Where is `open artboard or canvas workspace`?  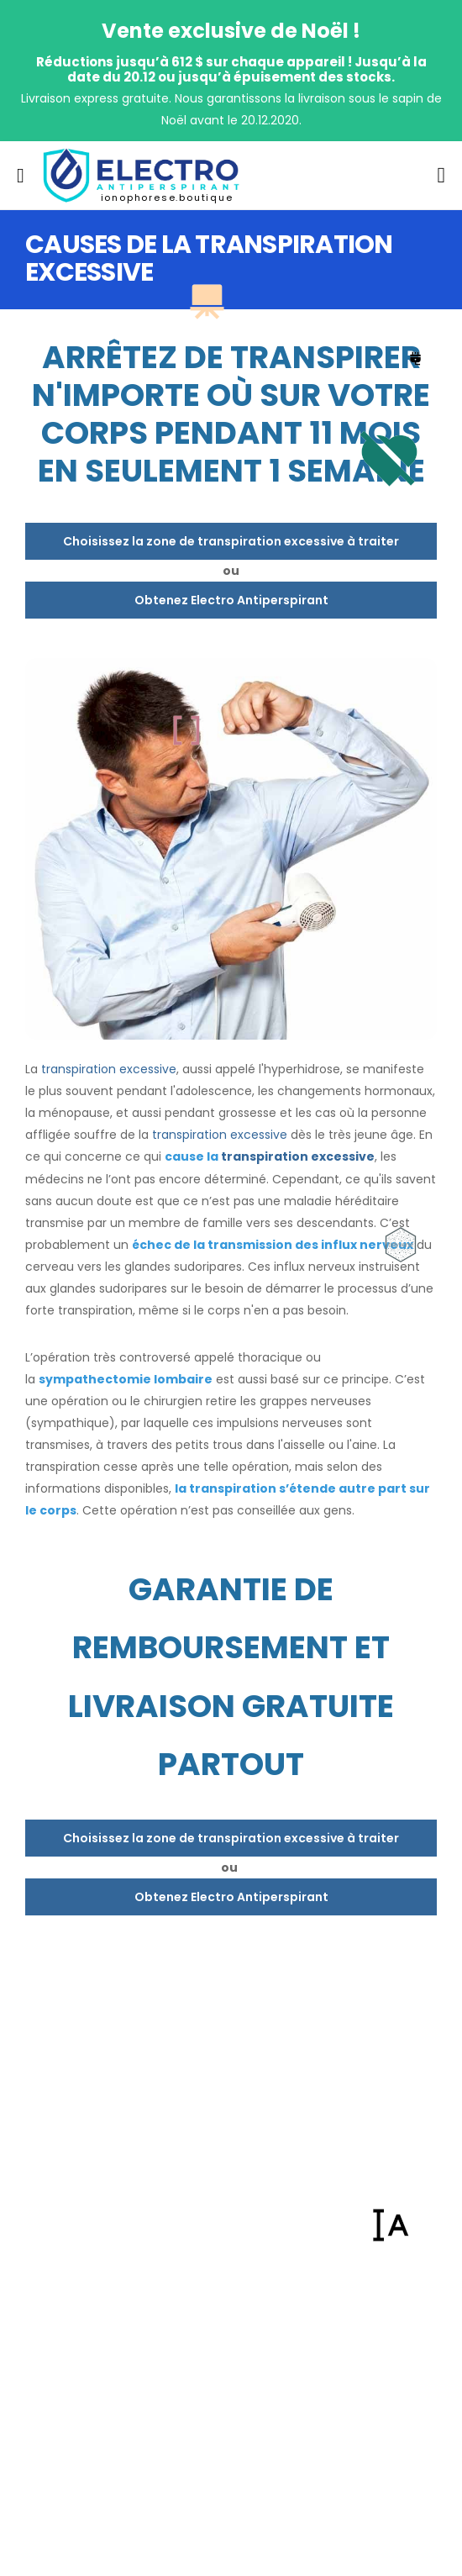 open artboard or canvas workspace is located at coordinates (207, 301).